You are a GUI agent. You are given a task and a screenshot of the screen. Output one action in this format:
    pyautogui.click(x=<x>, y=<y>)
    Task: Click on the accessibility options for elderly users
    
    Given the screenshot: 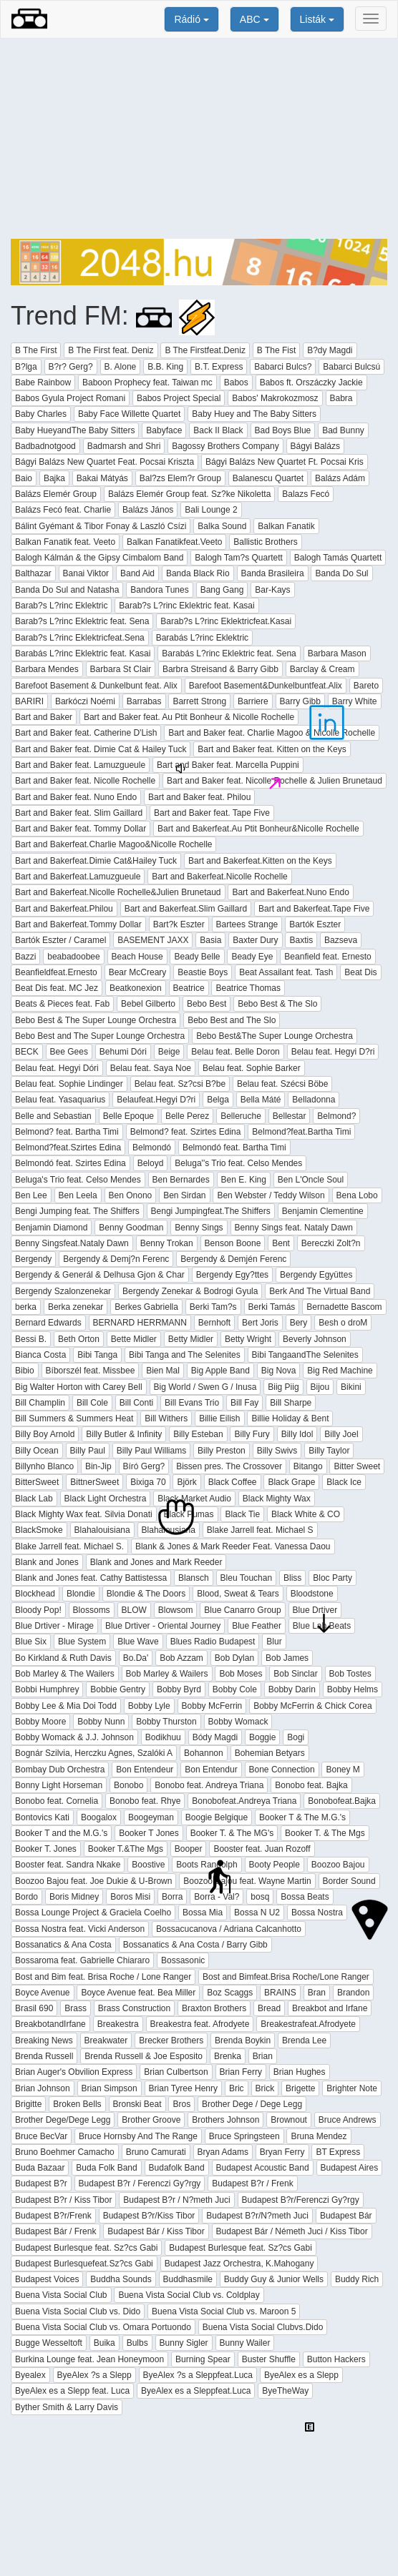 What is the action you would take?
    pyautogui.click(x=218, y=1876)
    